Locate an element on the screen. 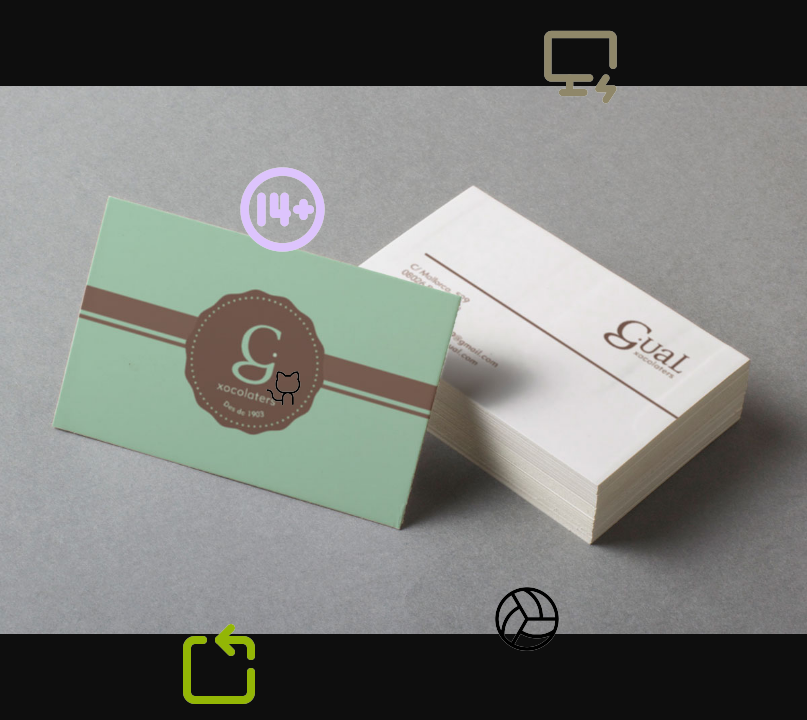  indicates content rated for ages 14 and older is located at coordinates (282, 209).